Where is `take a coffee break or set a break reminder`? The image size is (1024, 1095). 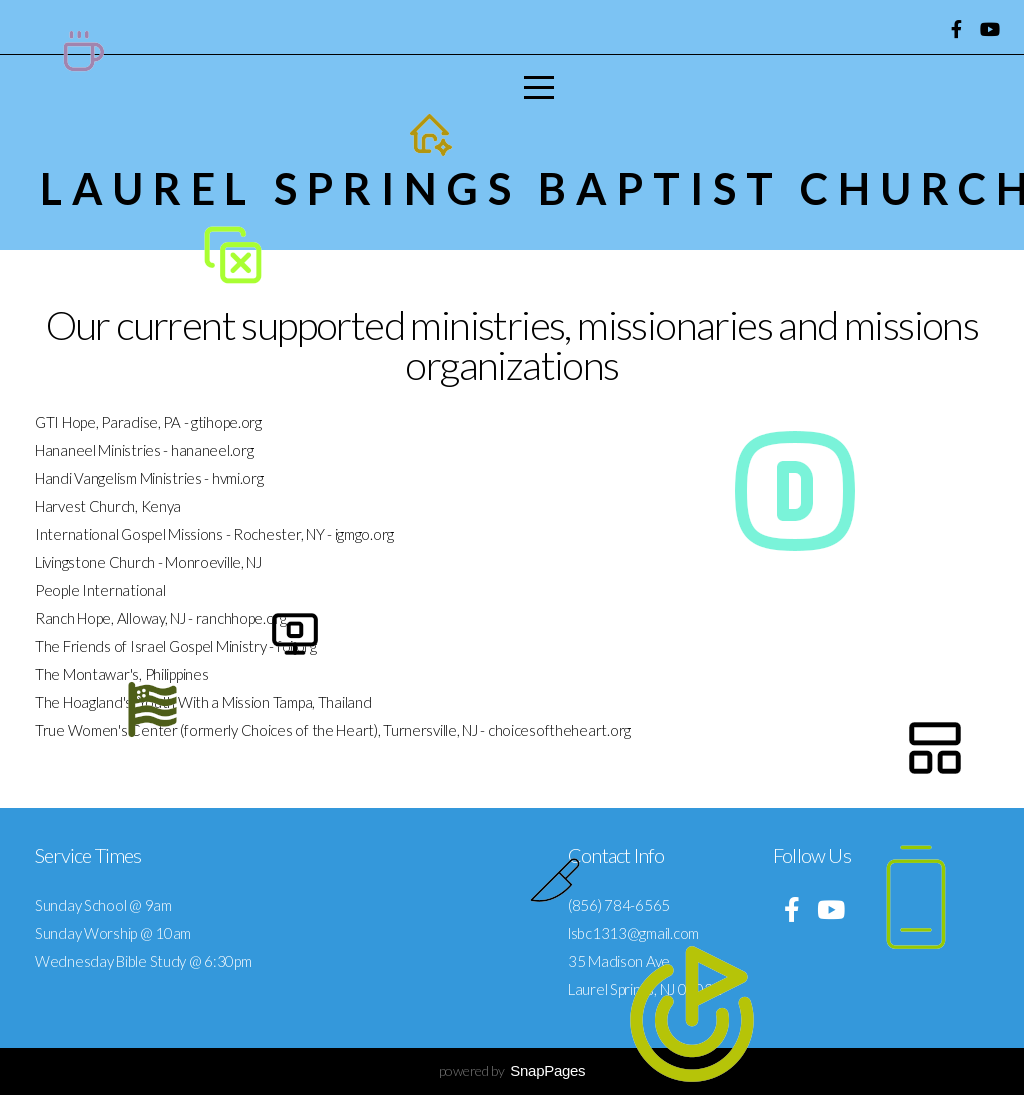
take a coffee break or set a break reminder is located at coordinates (83, 52).